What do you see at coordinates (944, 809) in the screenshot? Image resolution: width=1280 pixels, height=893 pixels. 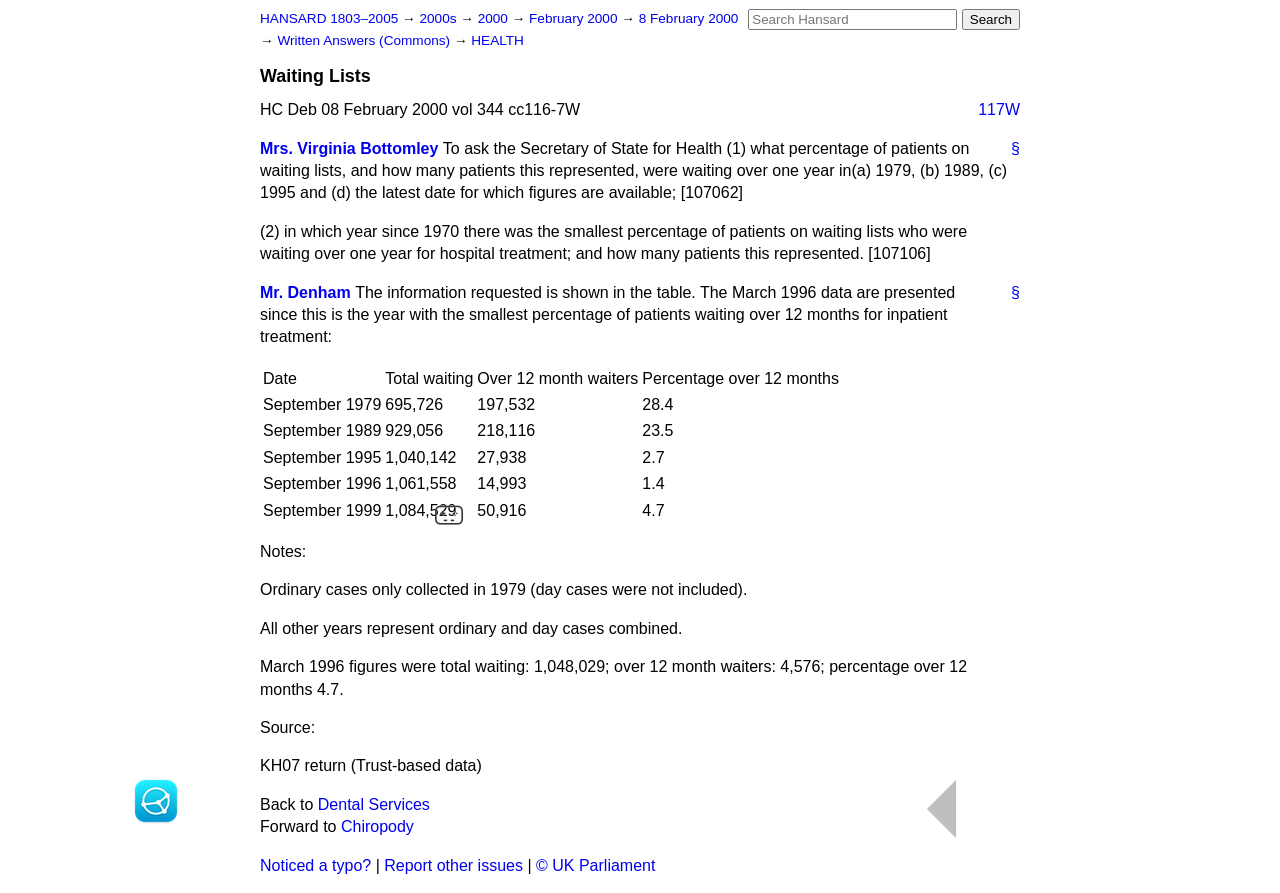 I see `navigate to the previous item or screen` at bounding box center [944, 809].